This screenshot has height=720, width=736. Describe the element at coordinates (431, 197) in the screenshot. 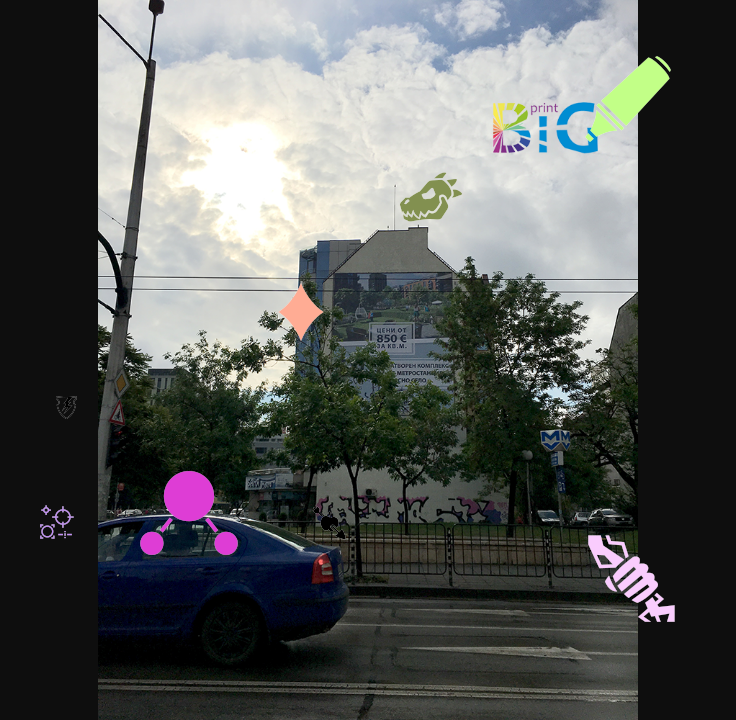

I see `access dragon or beast-related game content` at that location.